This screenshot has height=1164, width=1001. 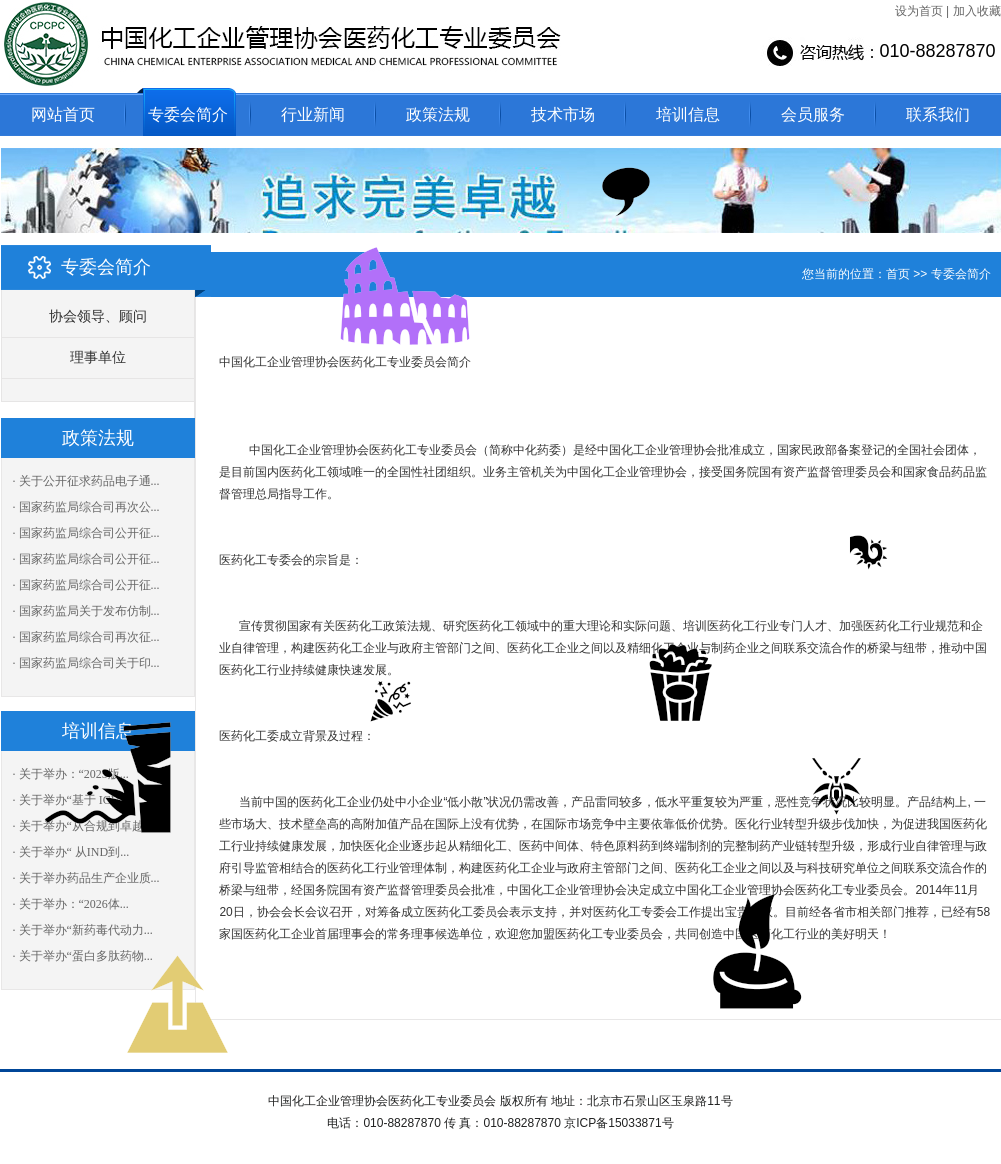 I want to click on indicates a lit candle or flame feature, so click(x=756, y=952).